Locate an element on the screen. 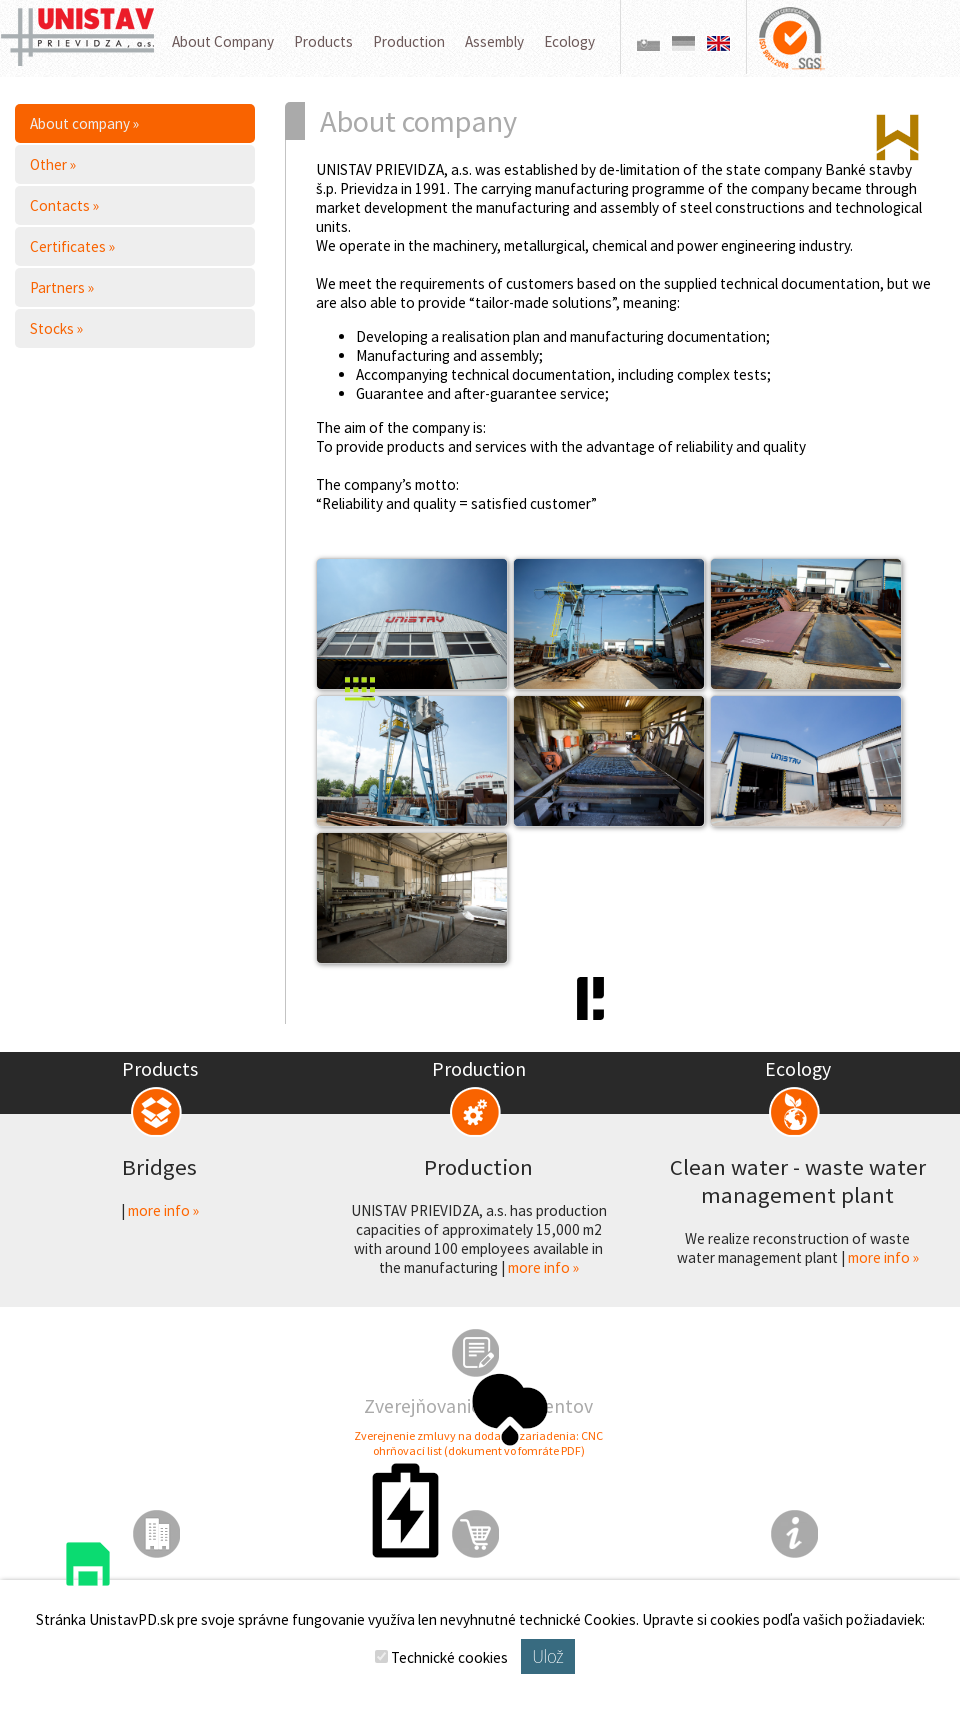  open the pleroma app is located at coordinates (590, 998).